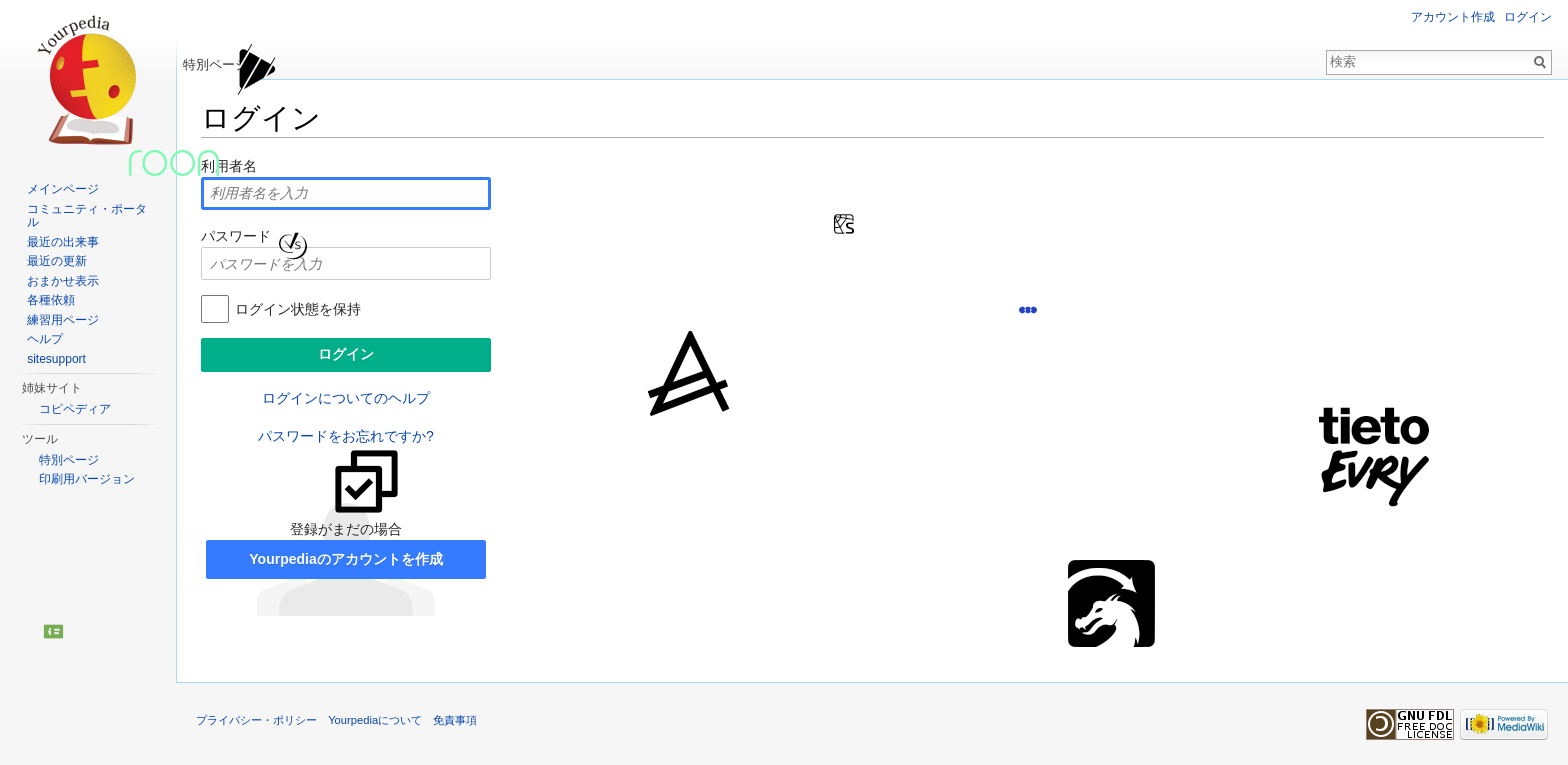 This screenshot has height=765, width=1568. What do you see at coordinates (688, 373) in the screenshot?
I see `open the Actual Budget app` at bounding box center [688, 373].